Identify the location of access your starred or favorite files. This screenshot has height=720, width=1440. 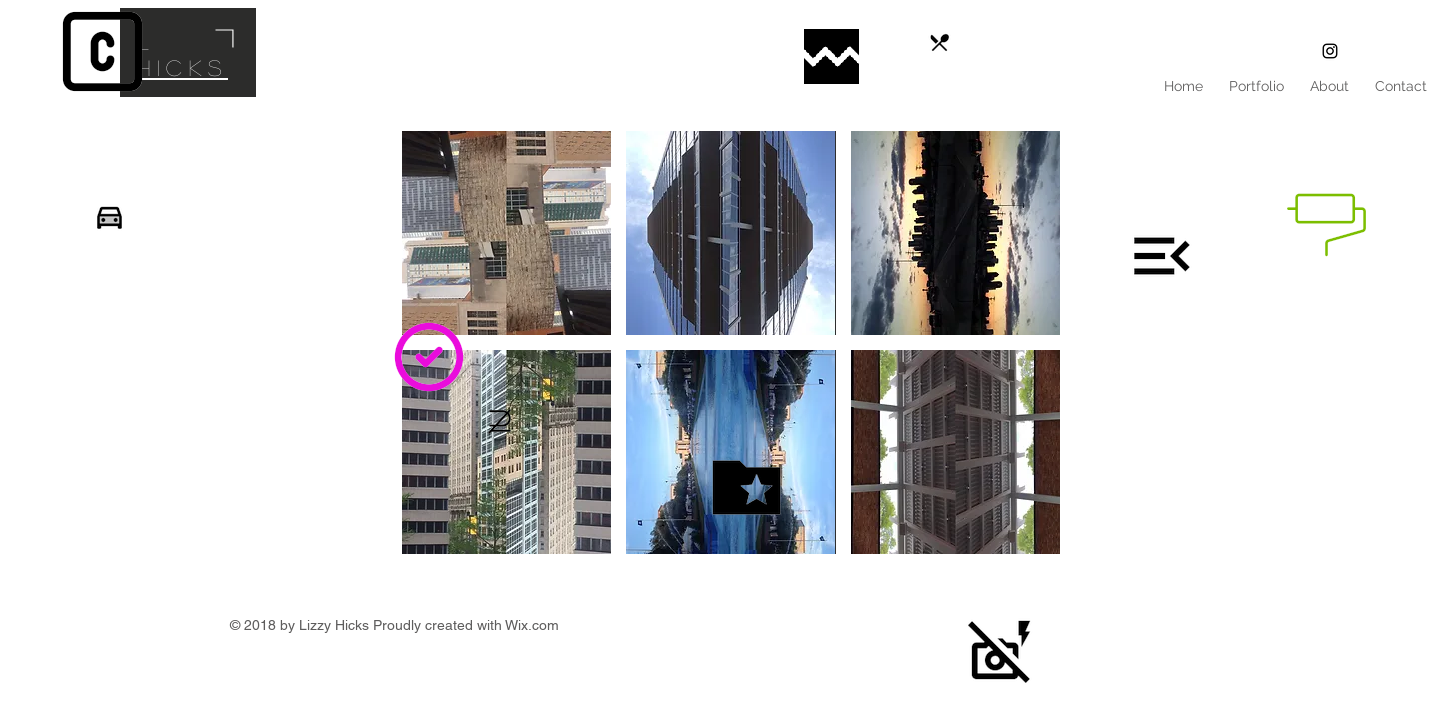
(746, 487).